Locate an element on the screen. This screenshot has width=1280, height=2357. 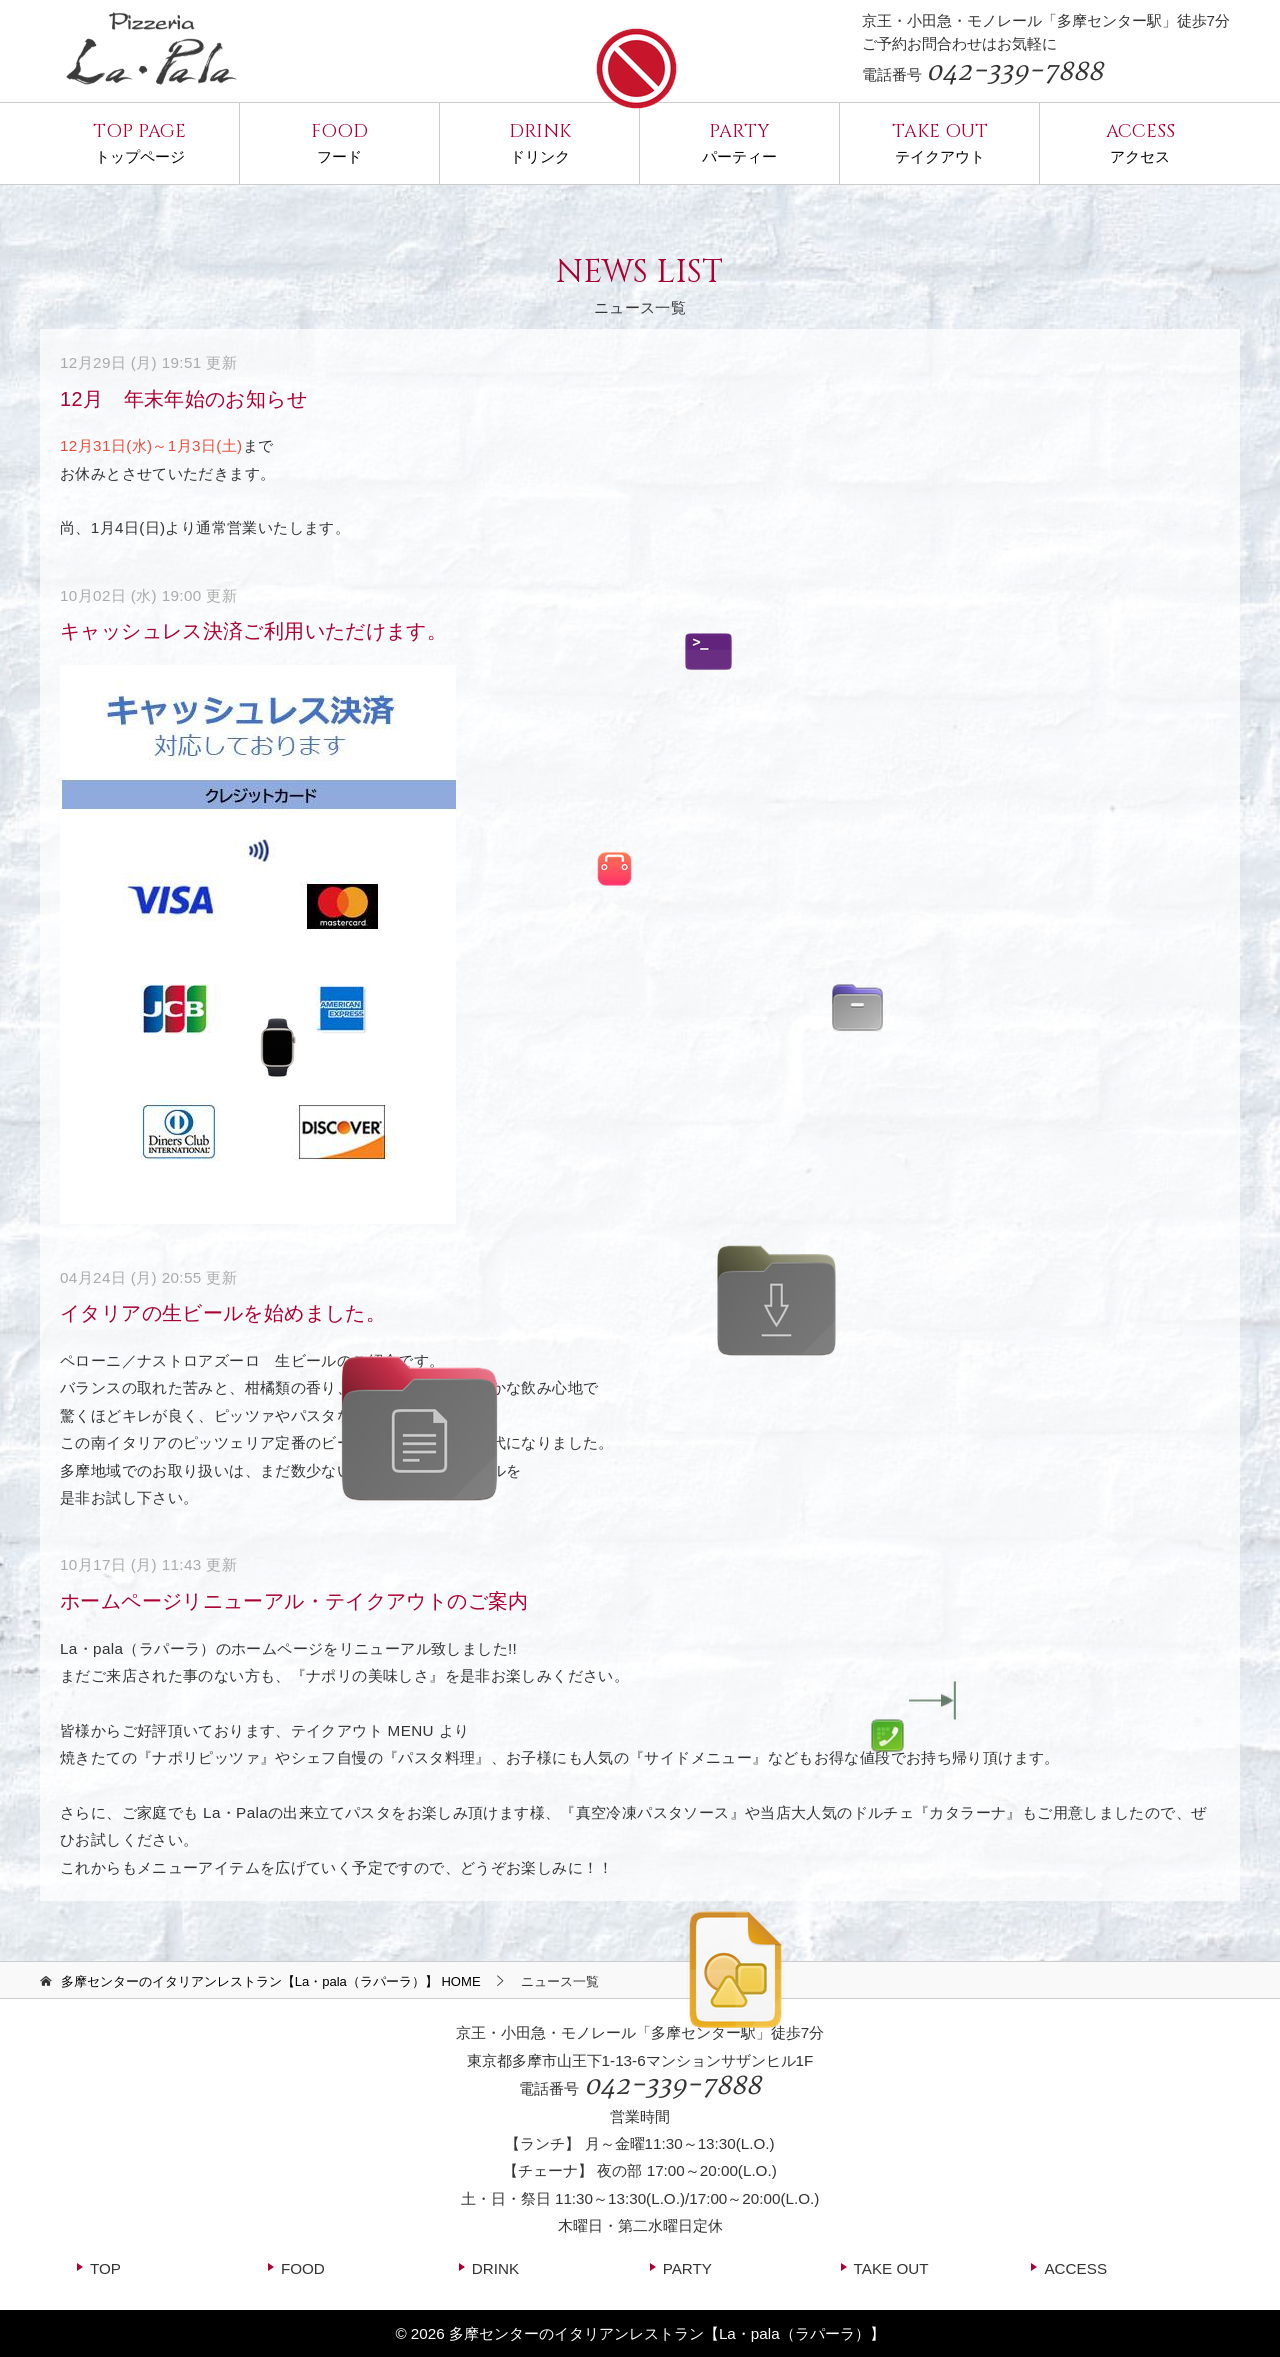
open the utilities folder is located at coordinates (614, 869).